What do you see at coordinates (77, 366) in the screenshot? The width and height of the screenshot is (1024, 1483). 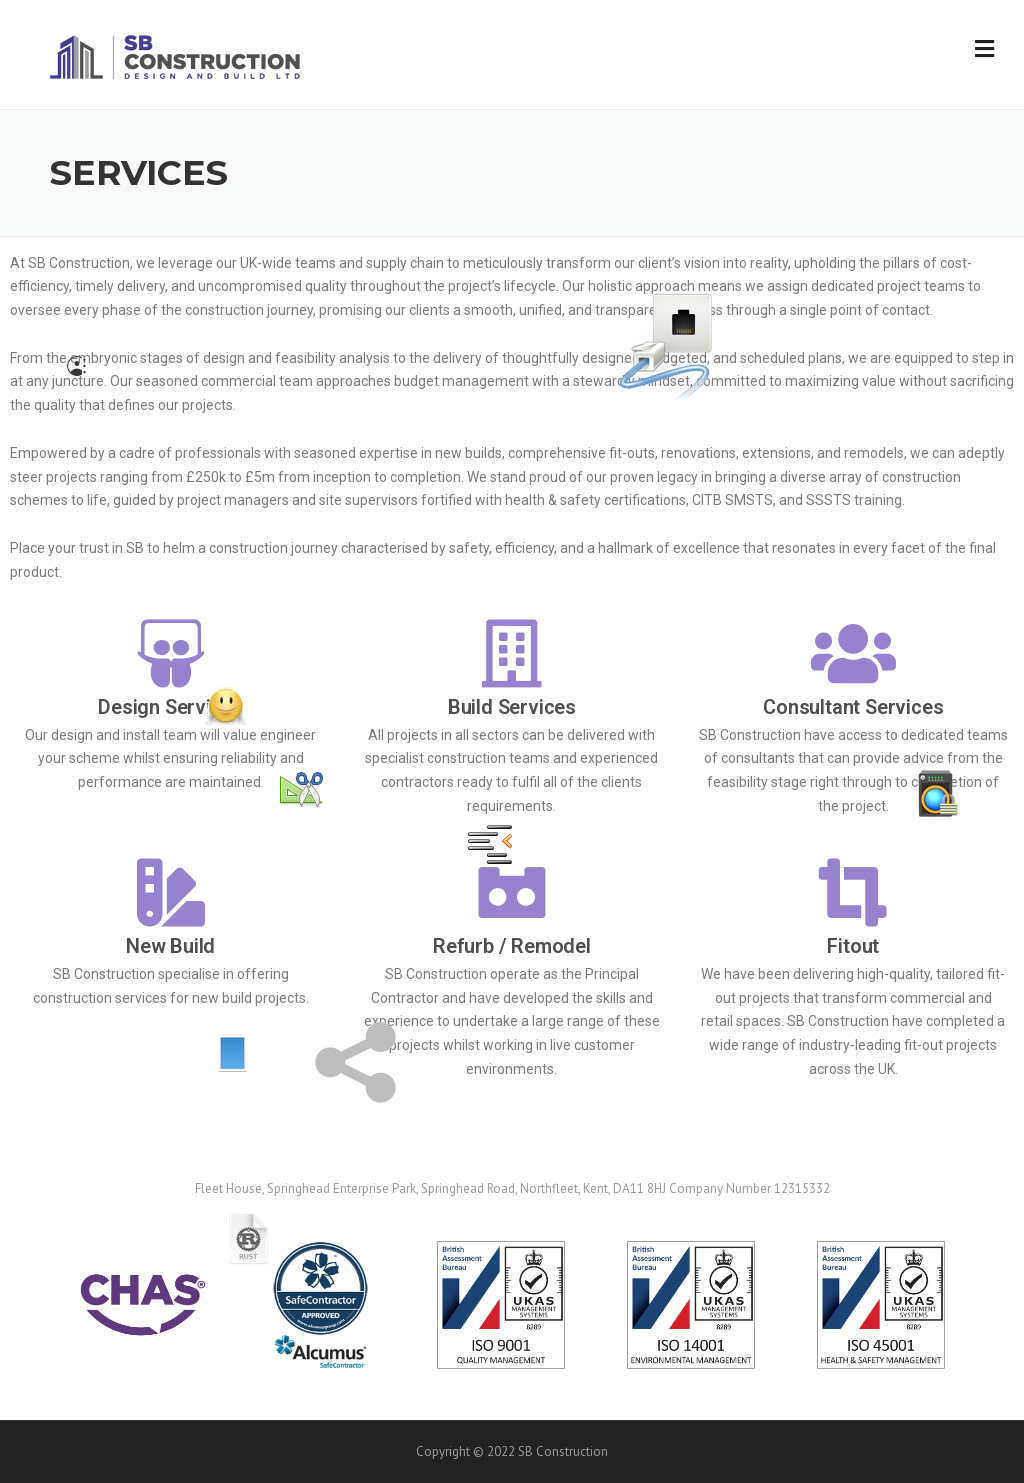 I see `browse artists in your music library` at bounding box center [77, 366].